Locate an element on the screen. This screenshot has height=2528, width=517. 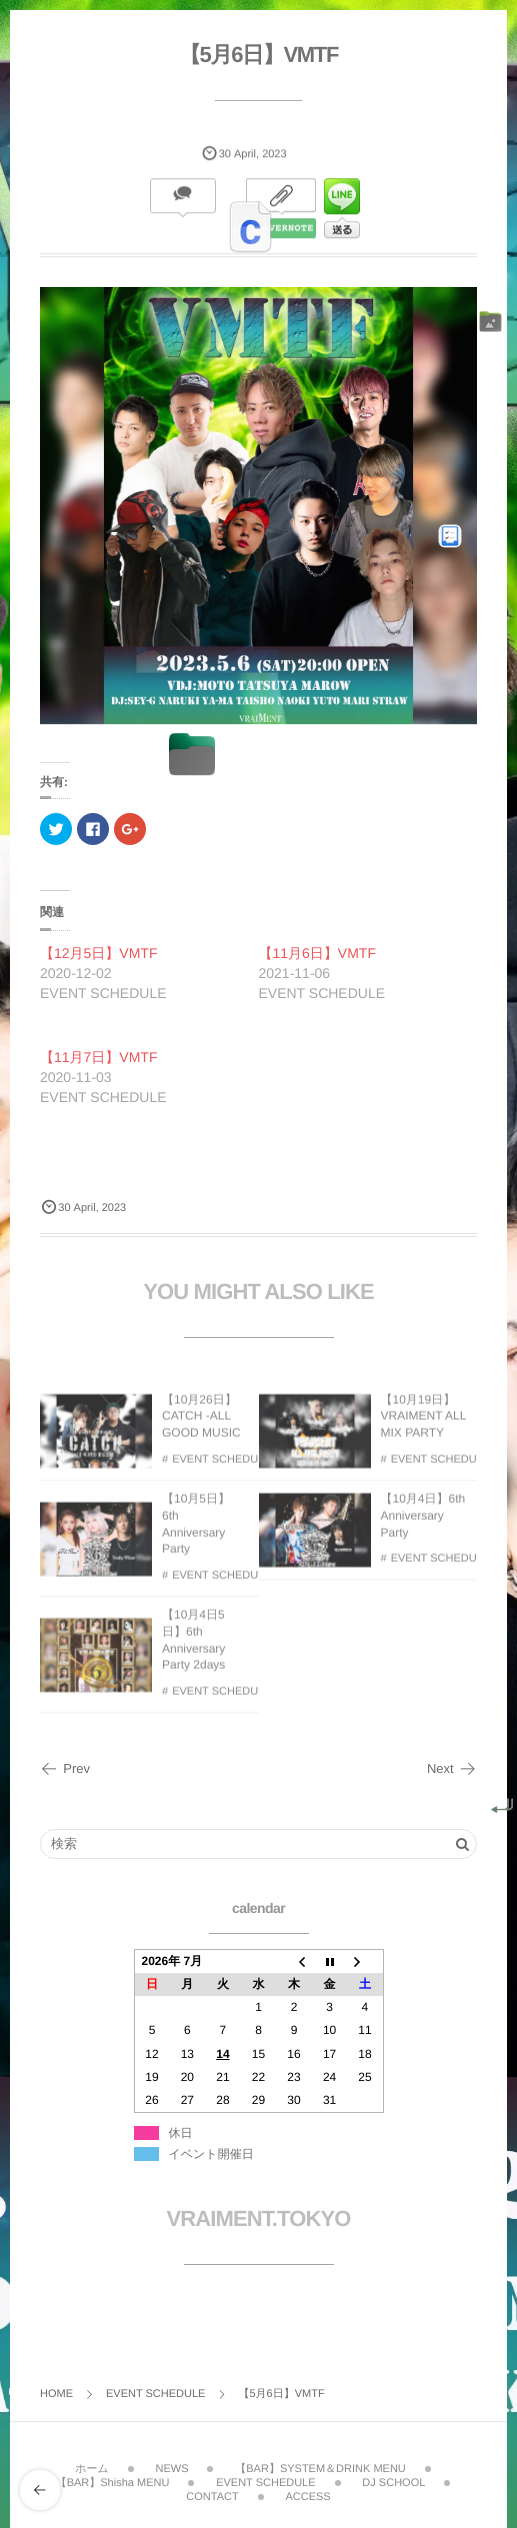
open folder containing files is located at coordinates (192, 754).